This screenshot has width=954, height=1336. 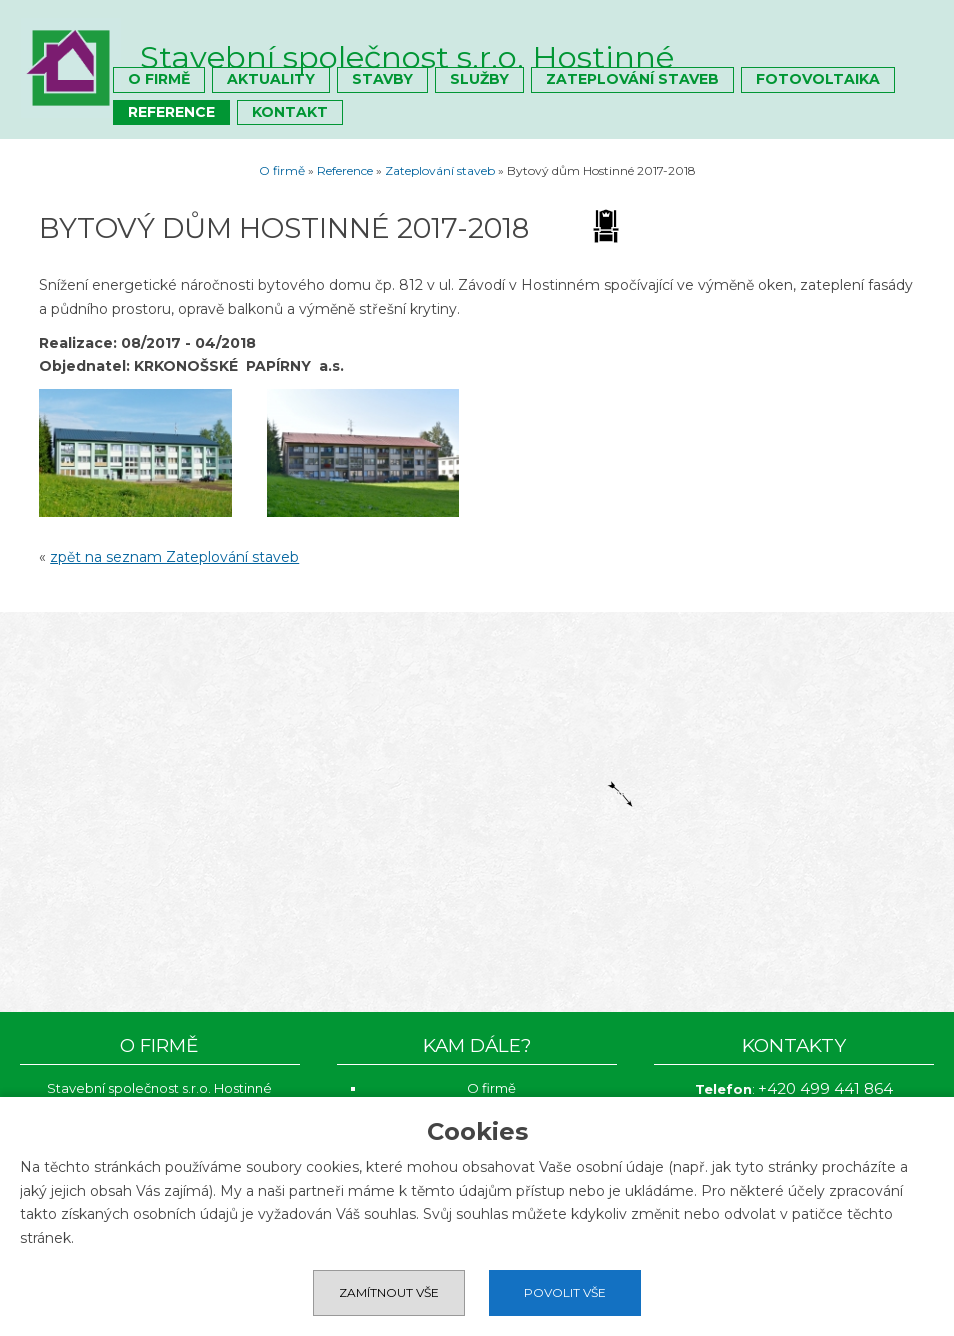 What do you see at coordinates (620, 794) in the screenshot?
I see `indicates a broken or failed connection` at bounding box center [620, 794].